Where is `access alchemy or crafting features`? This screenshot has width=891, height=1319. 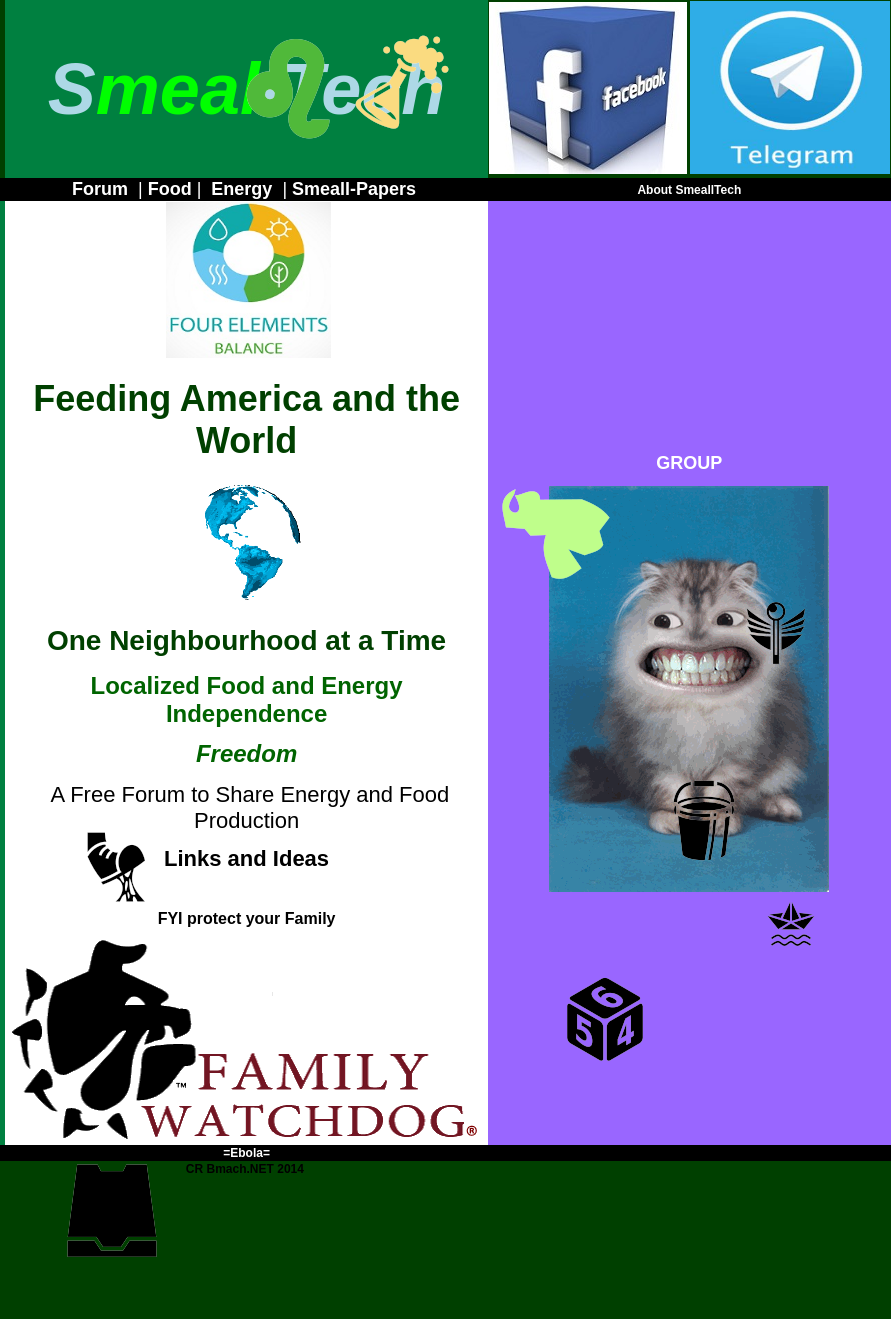
access alchemy or crafting features is located at coordinates (402, 82).